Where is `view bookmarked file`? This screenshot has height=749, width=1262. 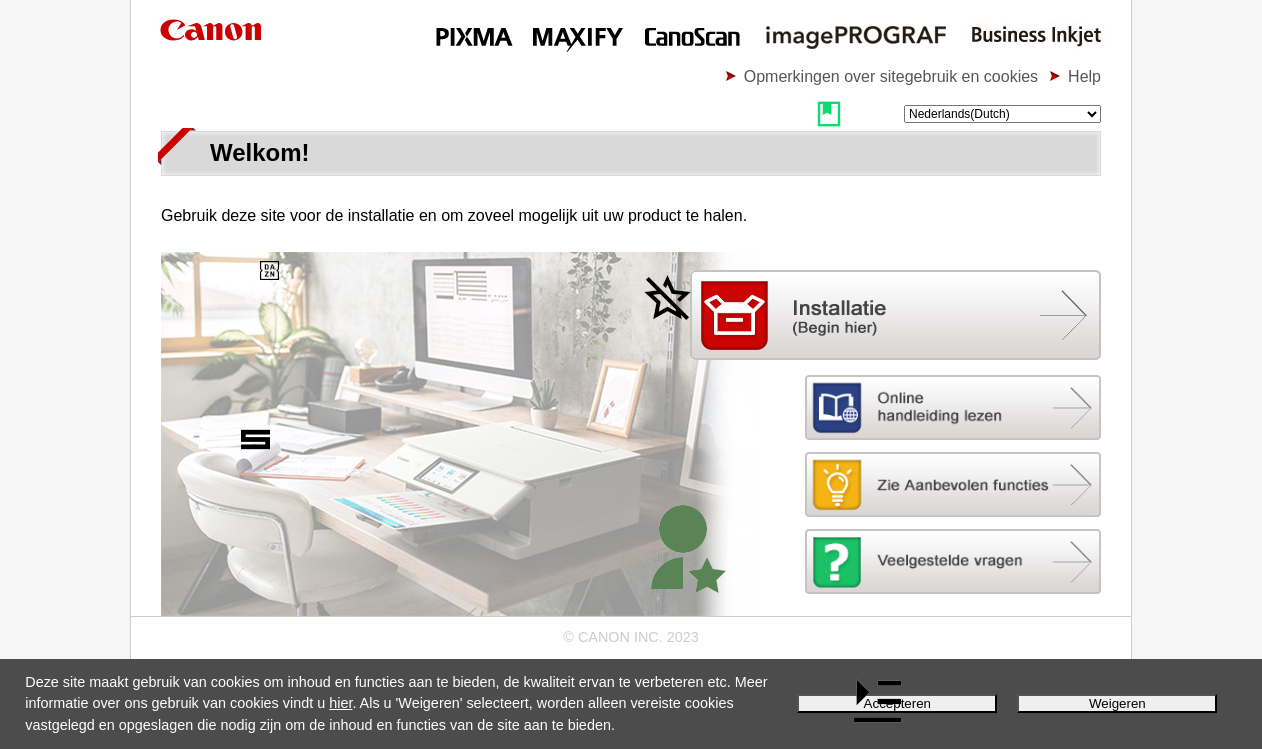 view bookmarked file is located at coordinates (829, 114).